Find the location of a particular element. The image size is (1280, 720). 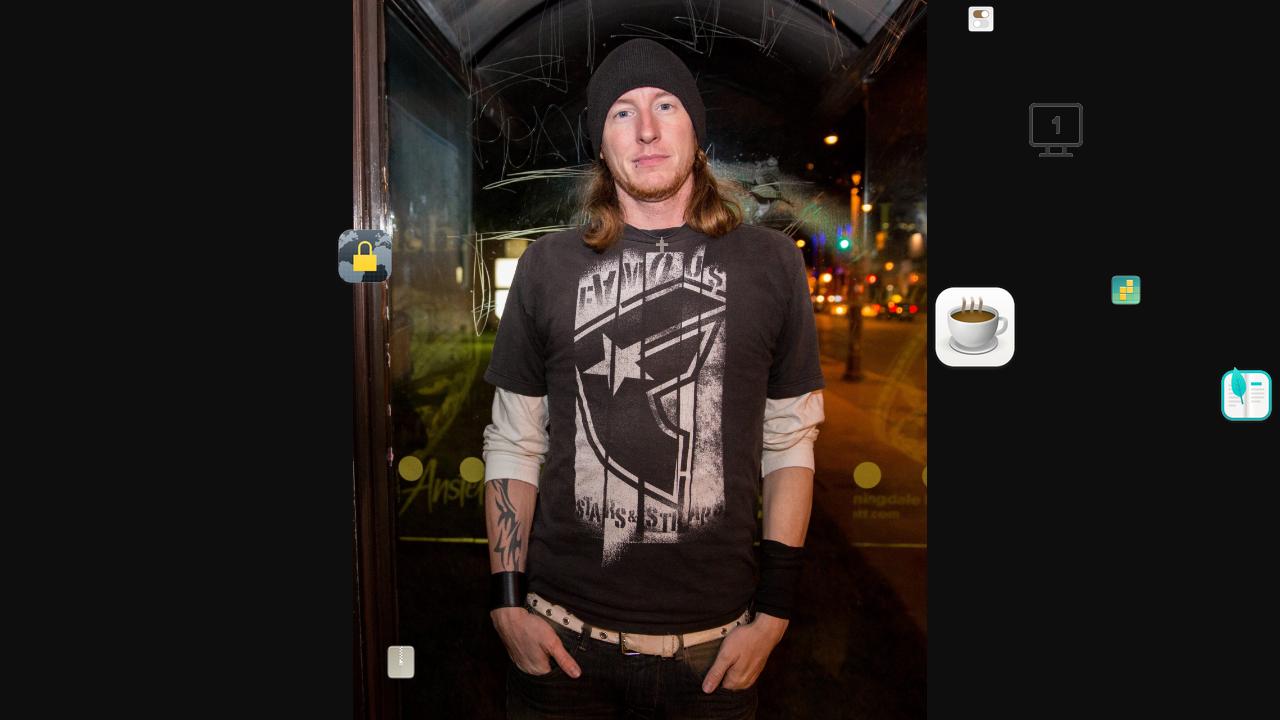

open foliate e-book reader app is located at coordinates (1246, 395).